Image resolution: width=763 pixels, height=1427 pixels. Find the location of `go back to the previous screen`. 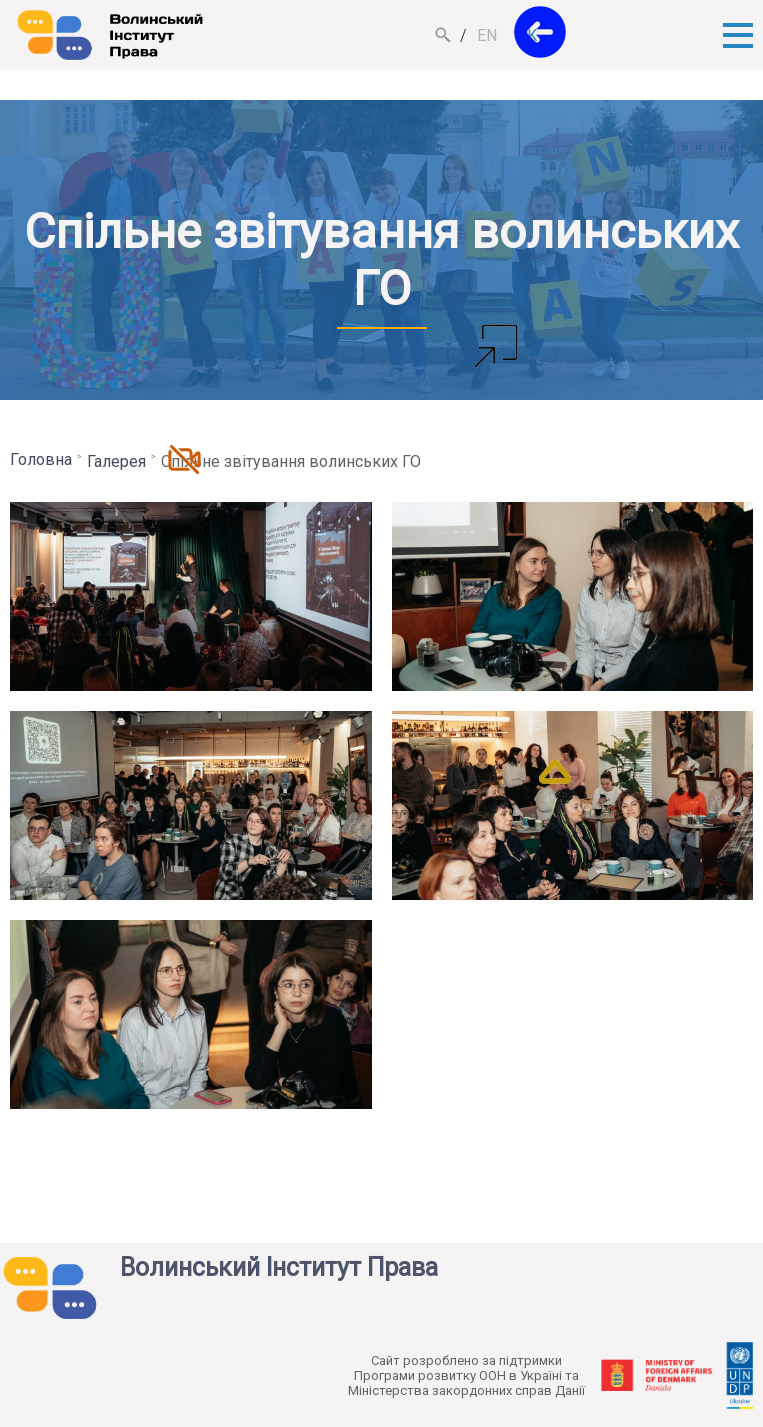

go back to the previous screen is located at coordinates (540, 32).